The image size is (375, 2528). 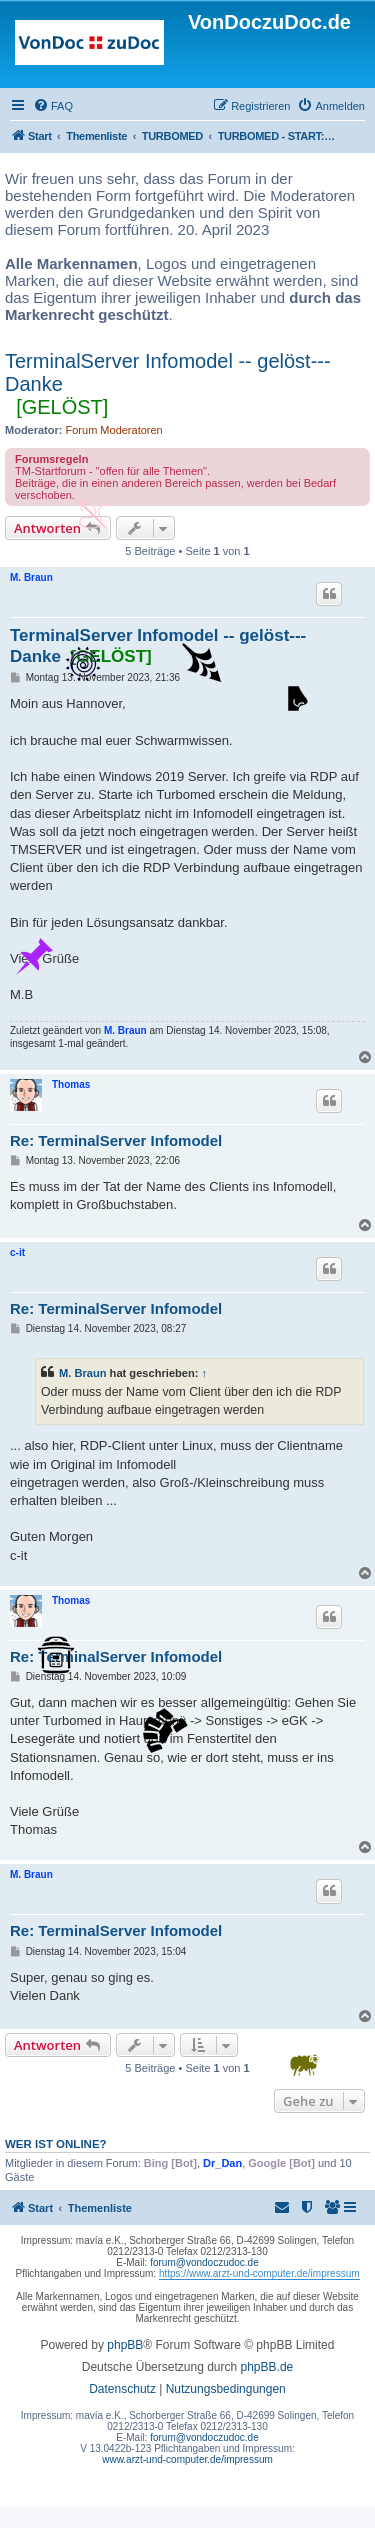 I want to click on access sewing or crafting tools, so click(x=93, y=515).